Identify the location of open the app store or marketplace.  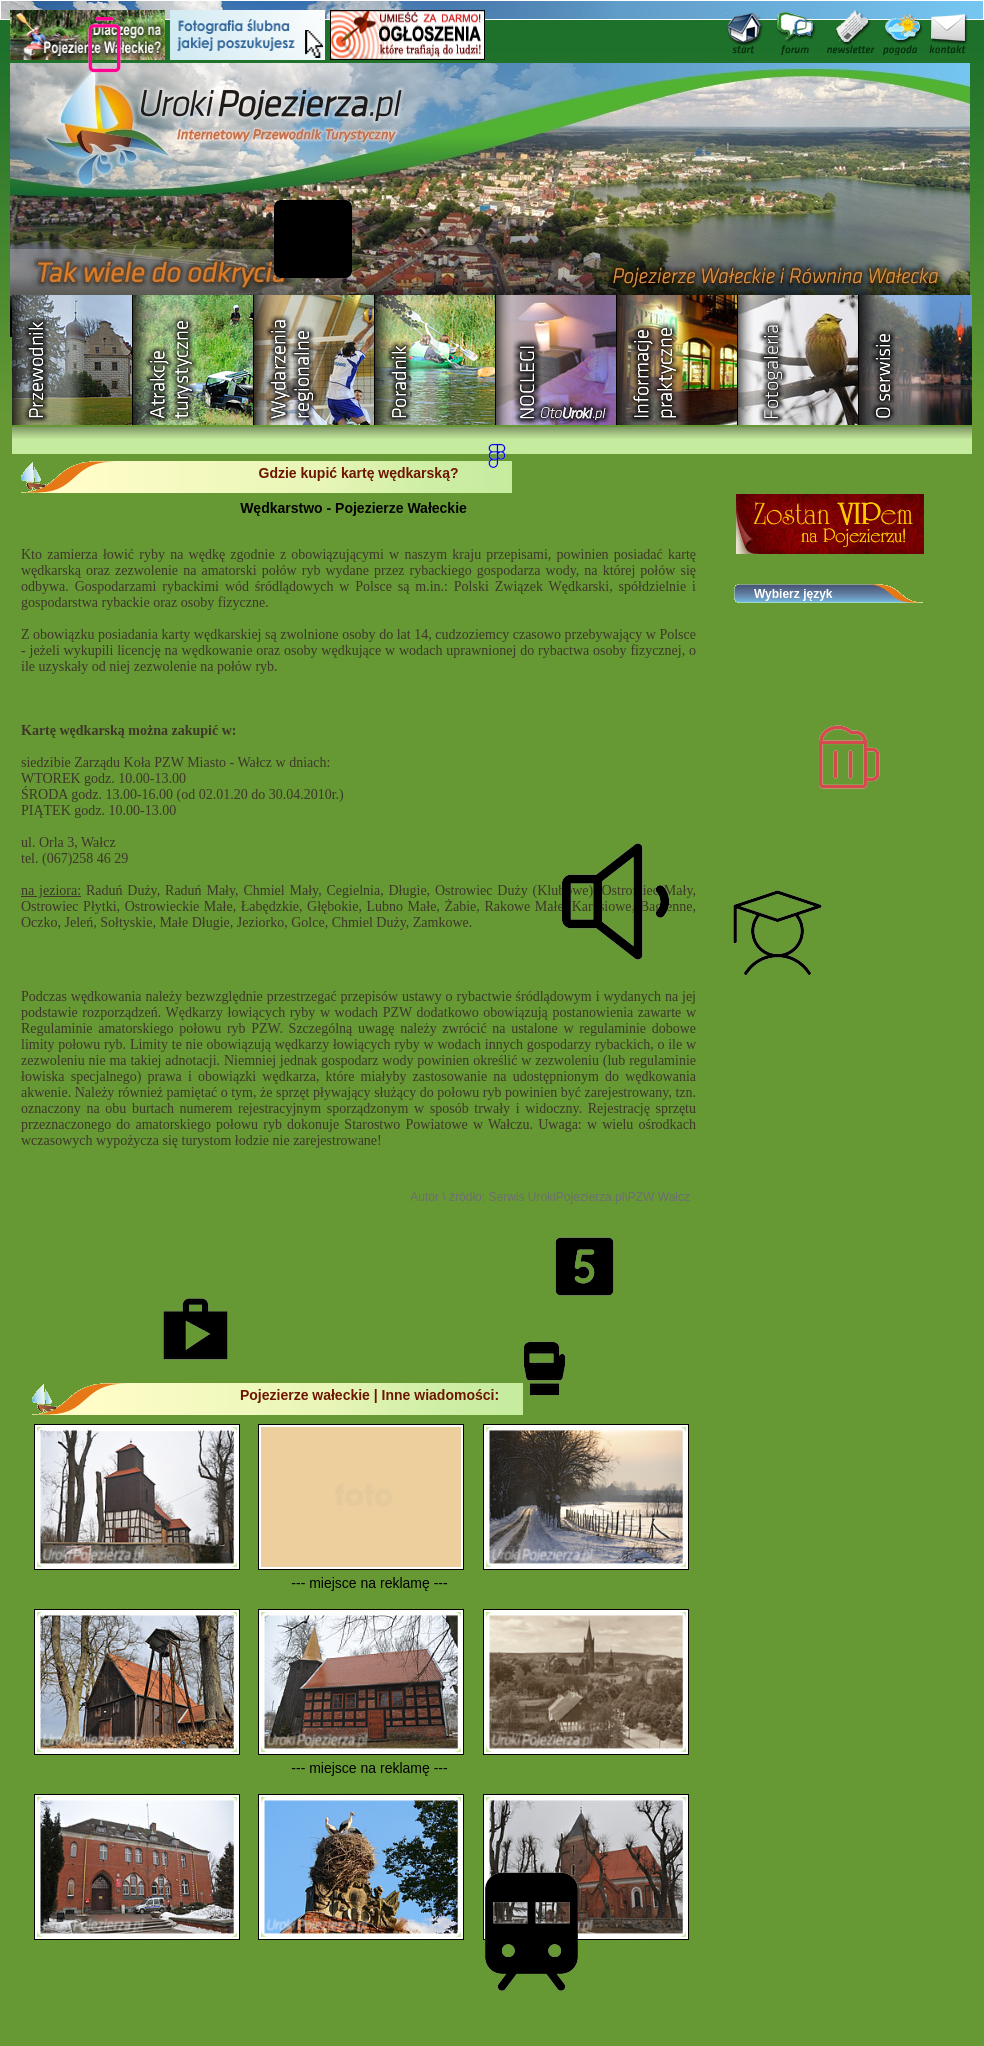
(195, 1330).